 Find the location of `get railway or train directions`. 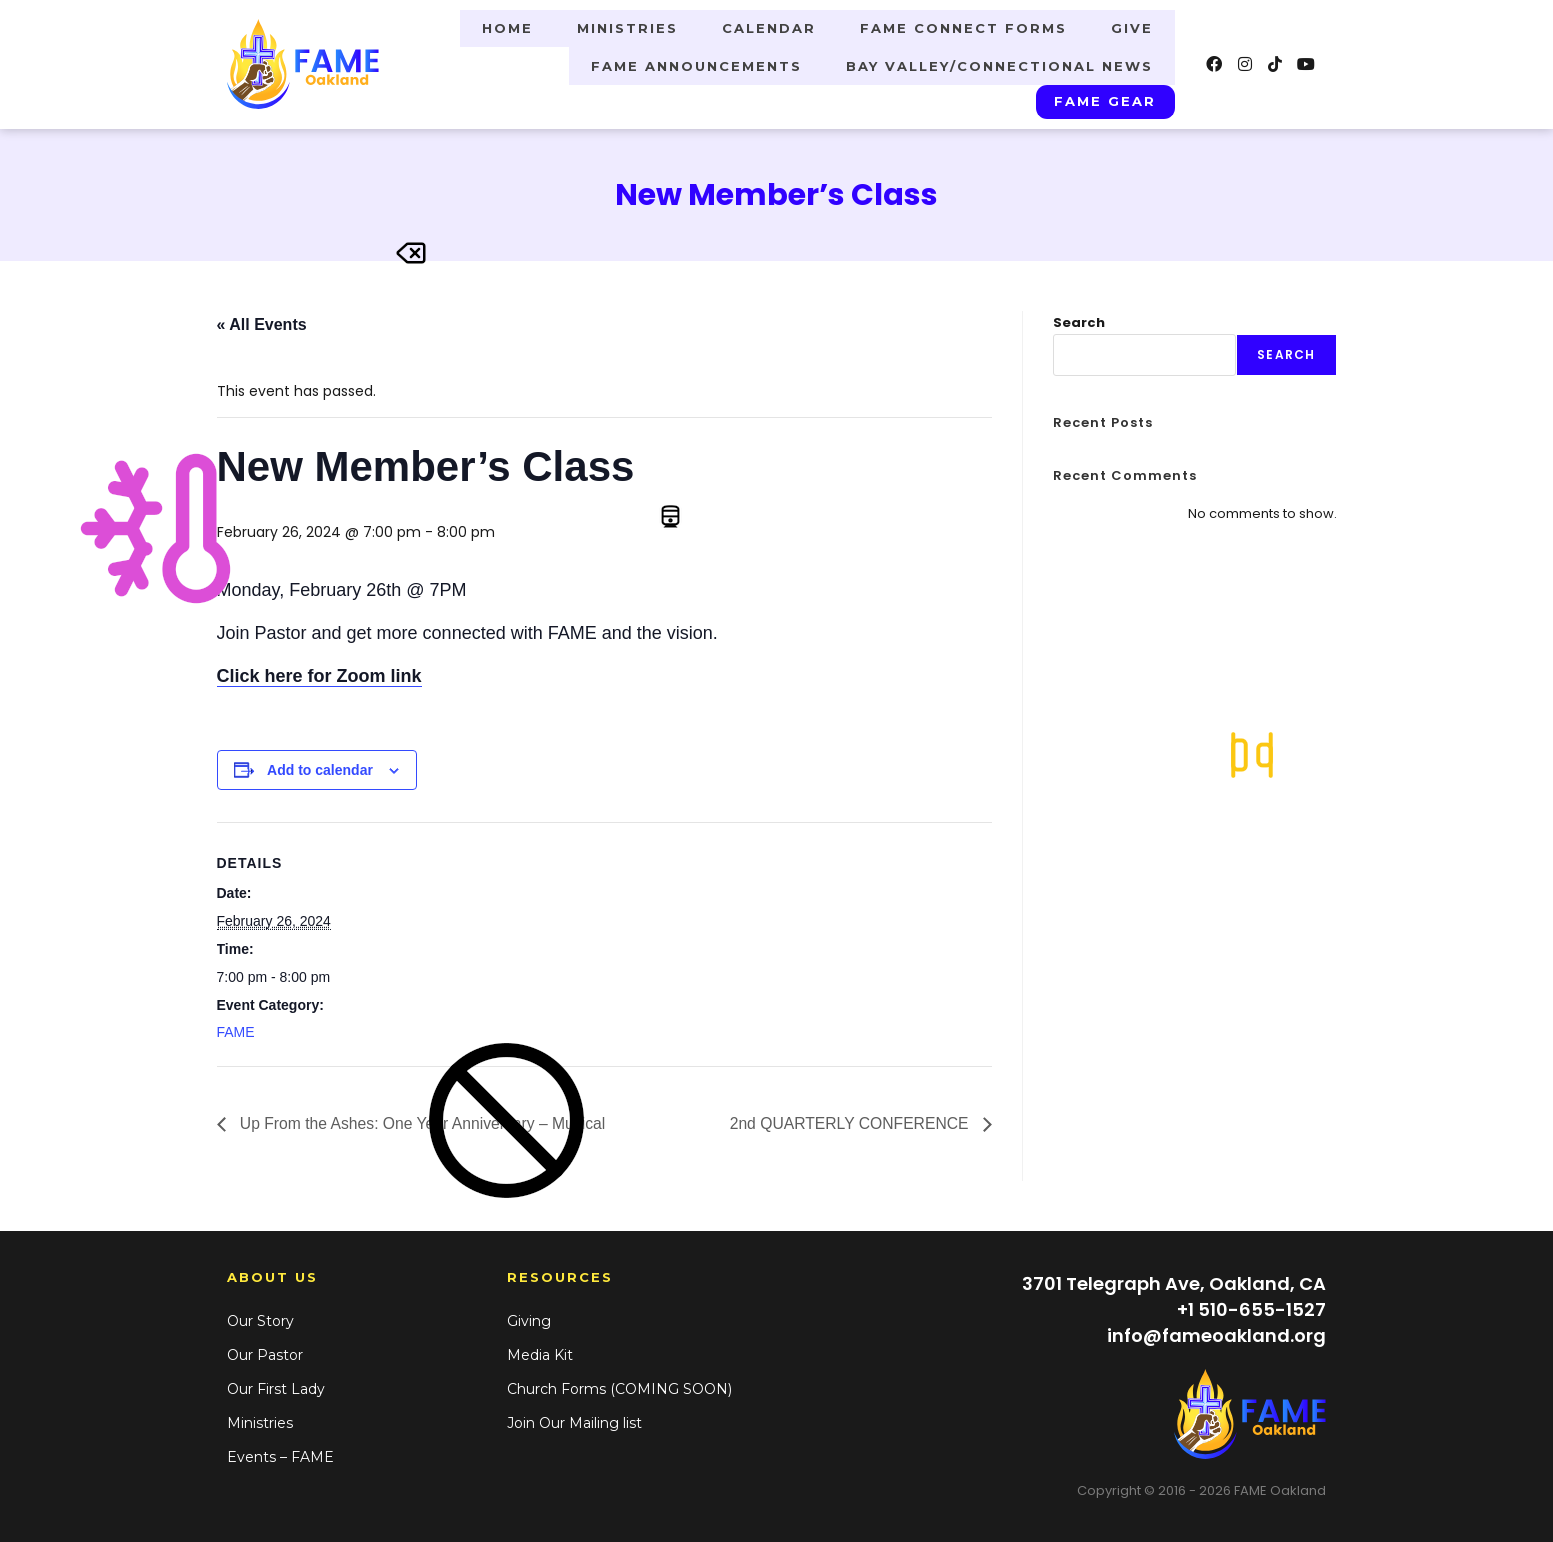

get railway or train directions is located at coordinates (670, 517).